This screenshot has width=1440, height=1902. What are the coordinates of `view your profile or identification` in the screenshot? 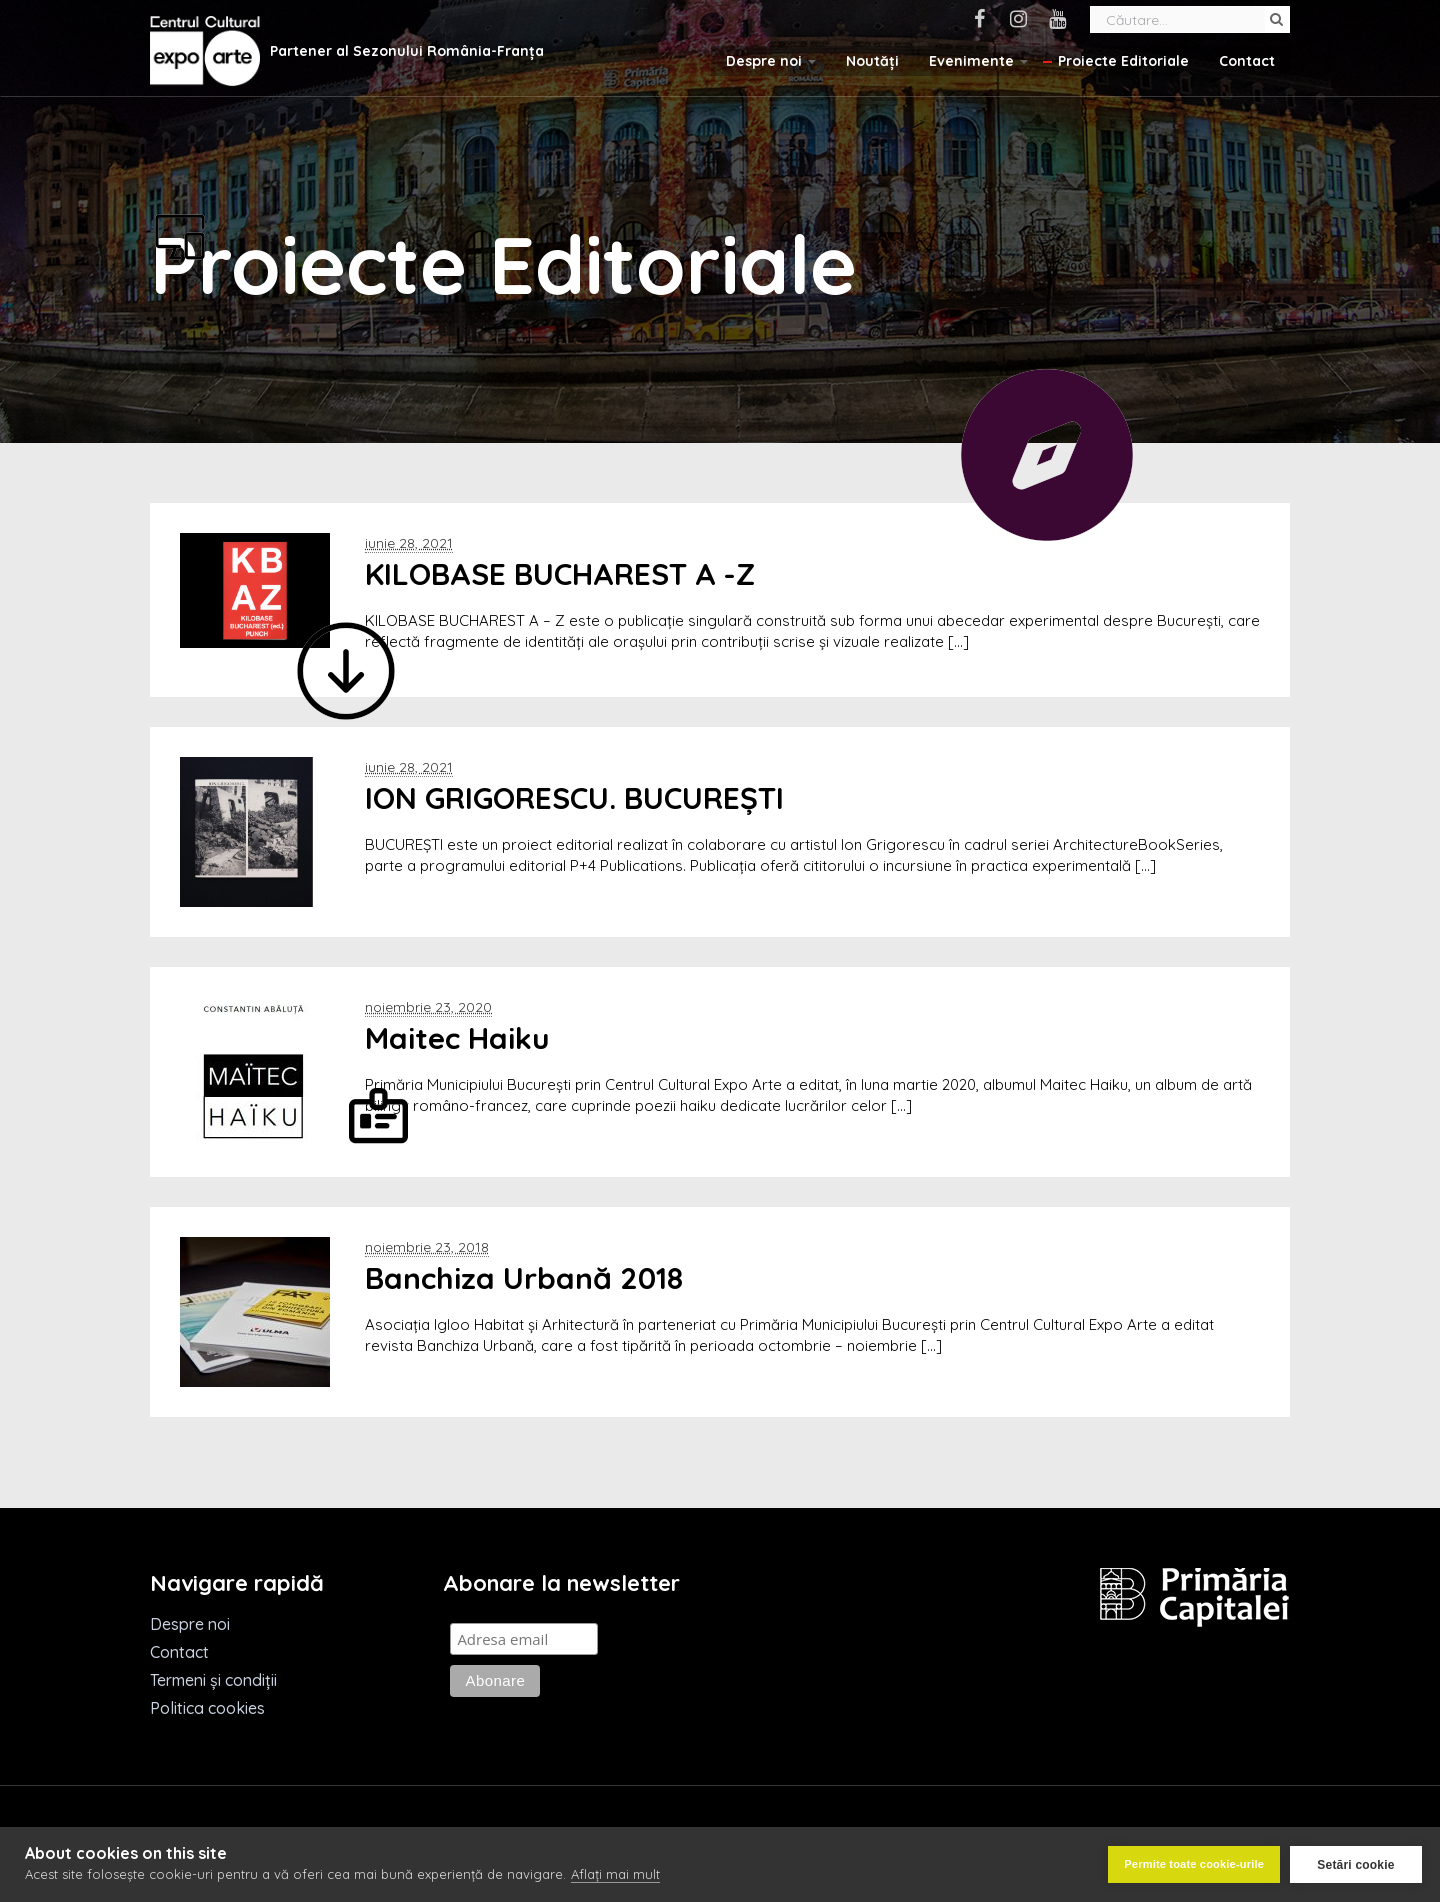 It's located at (378, 1117).